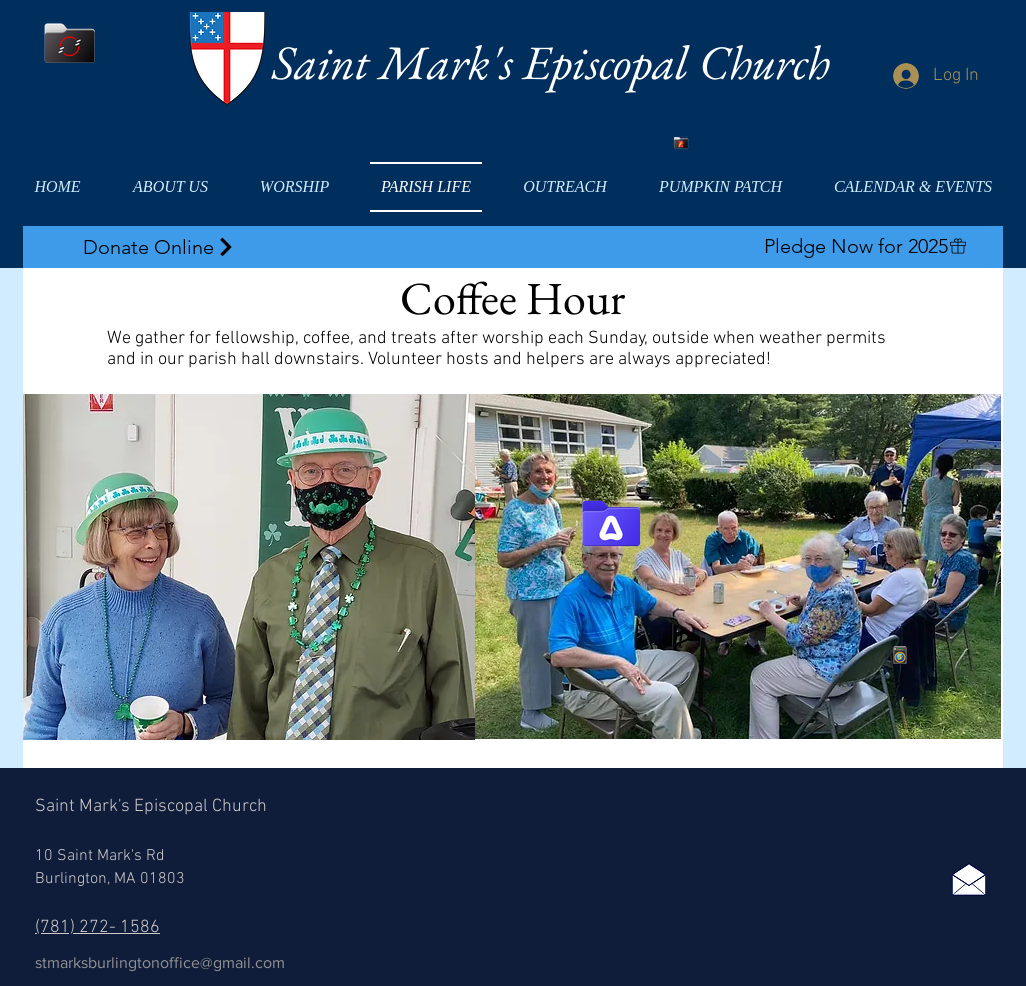 The image size is (1026, 986). I want to click on access RAID 5 storage configuration, so click(900, 655).